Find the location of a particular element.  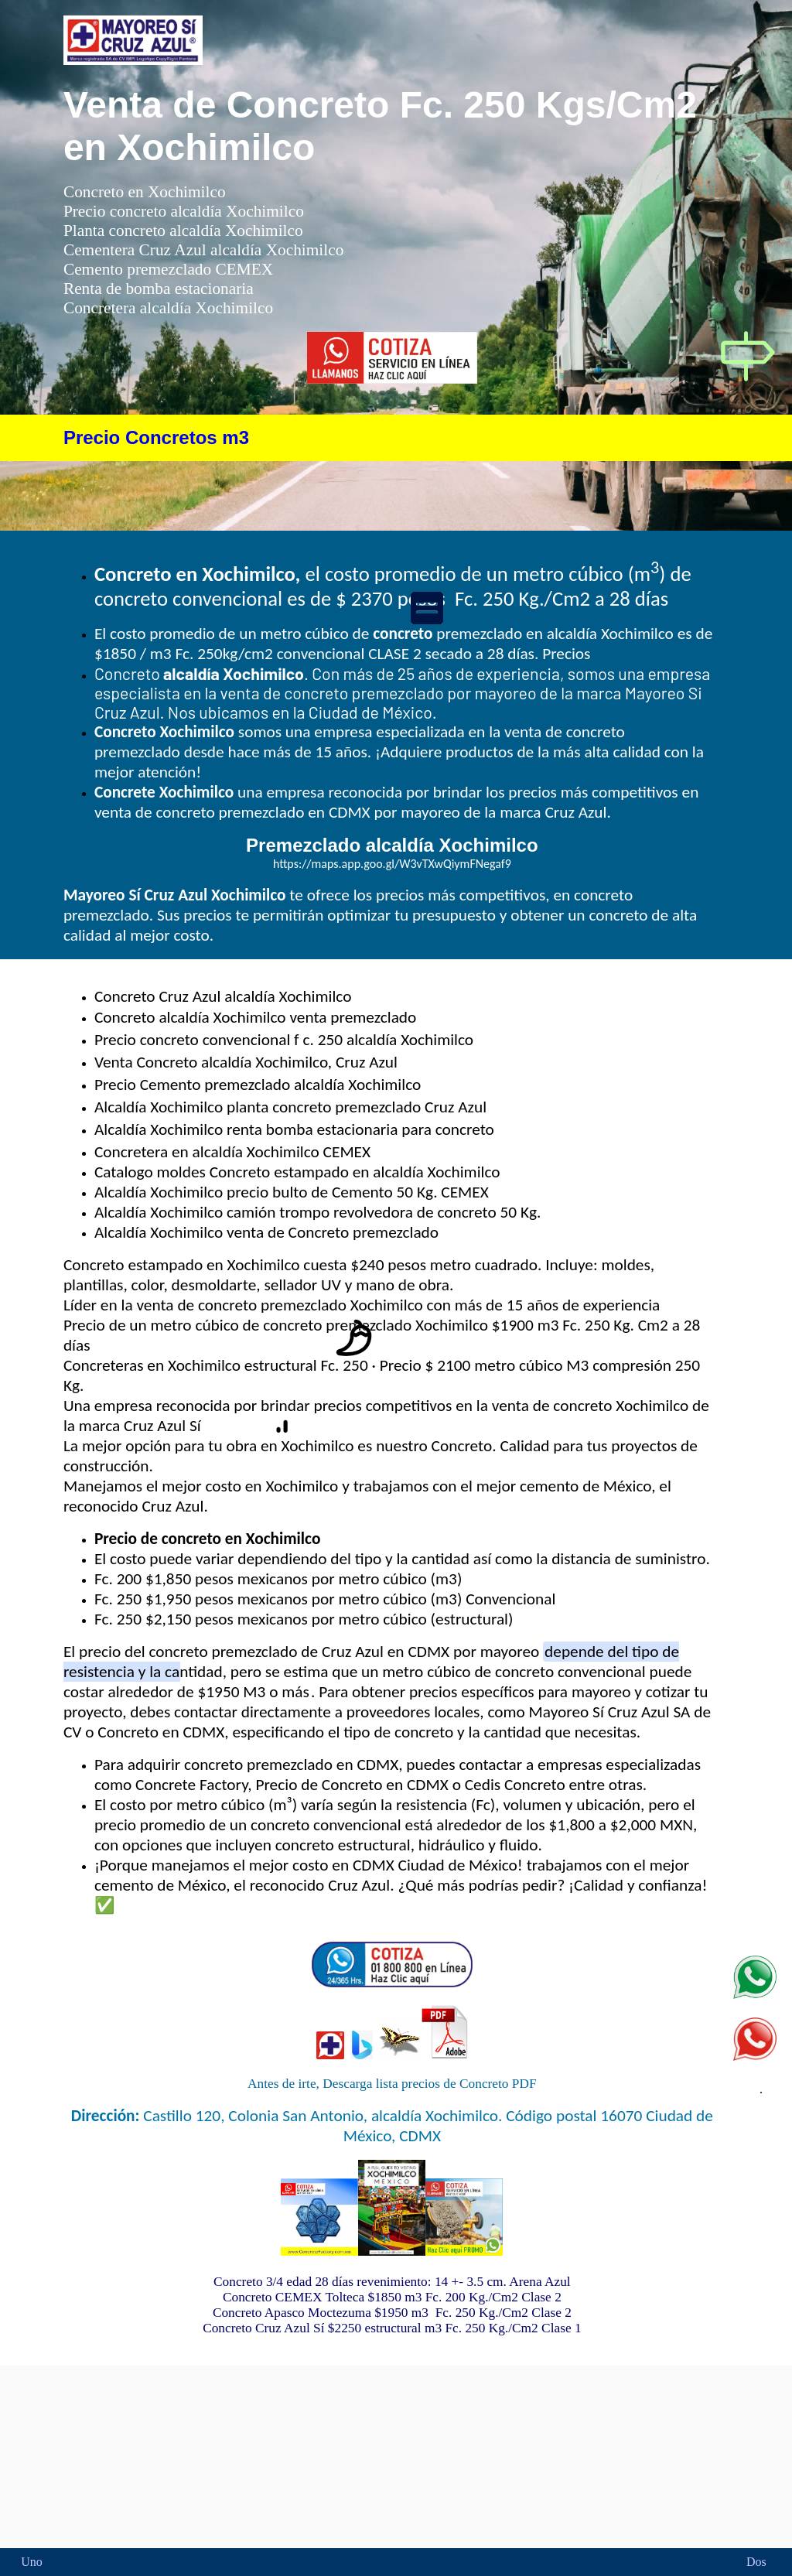

navigate to directions or wayfinding is located at coordinates (746, 356).